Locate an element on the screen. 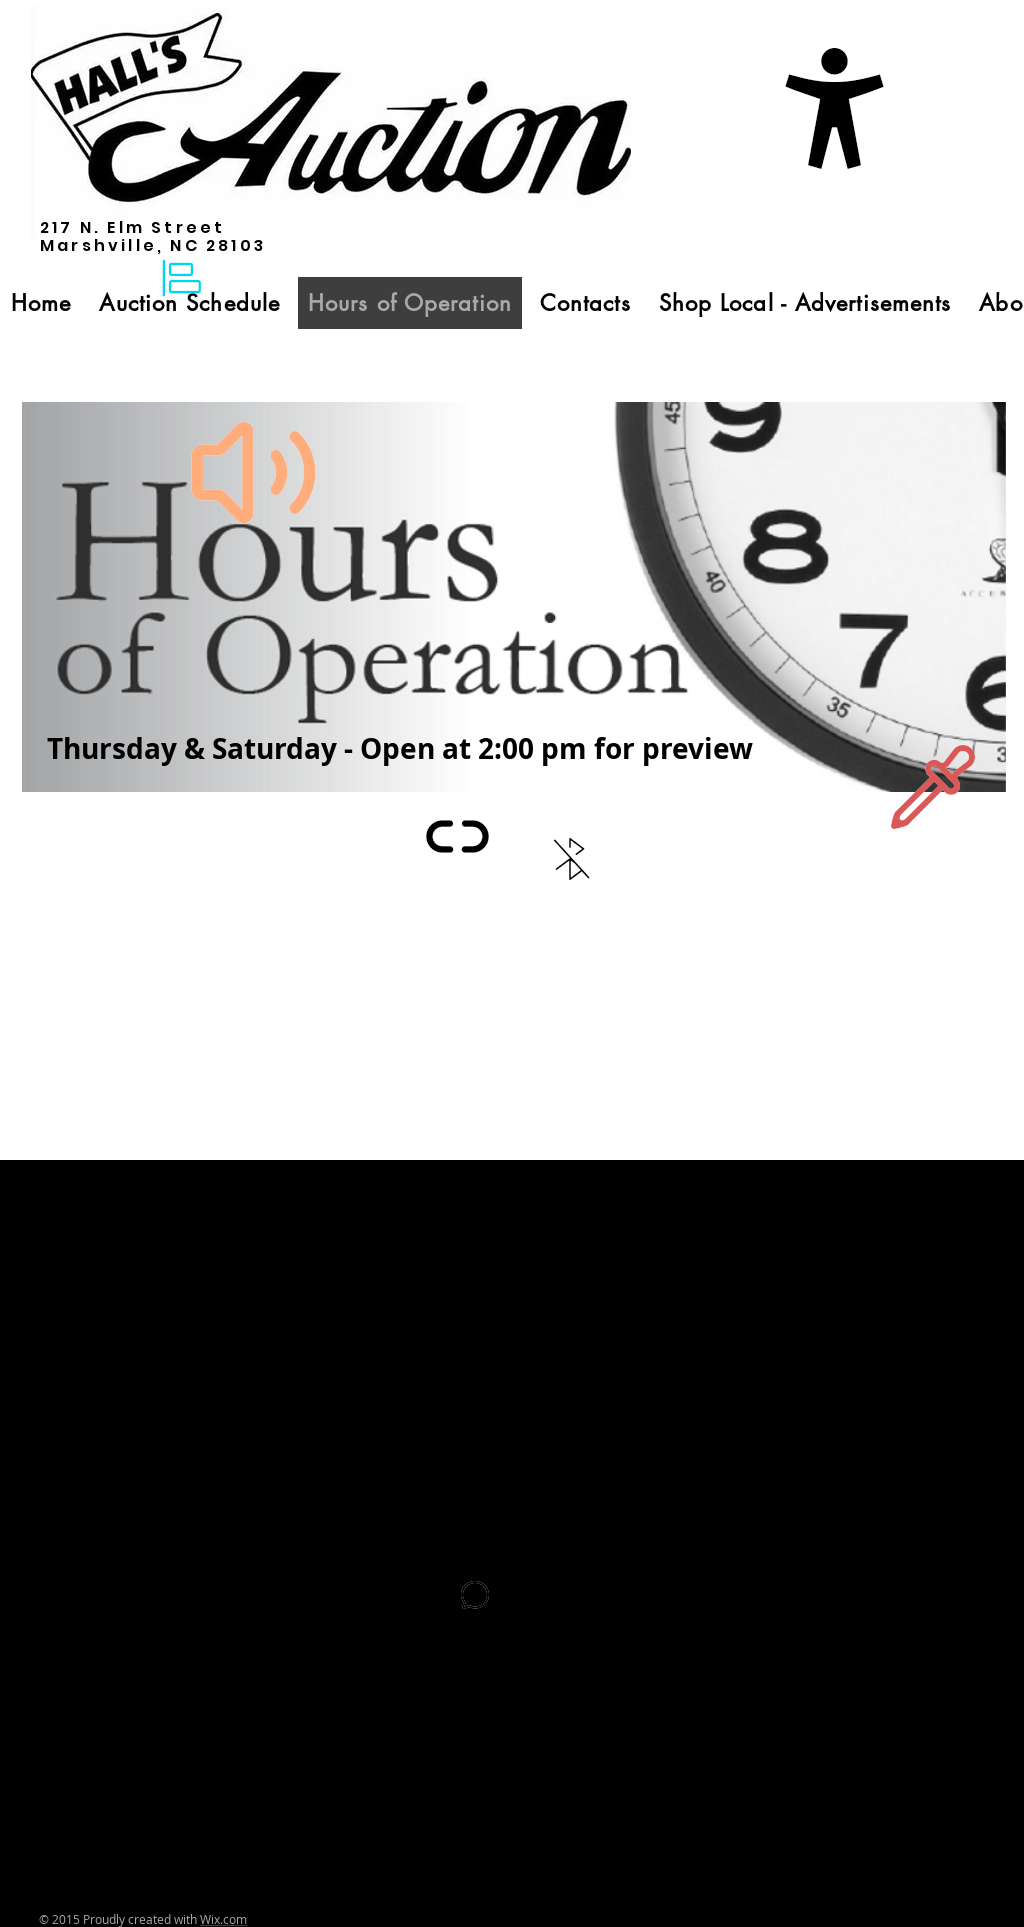  access accessibility settings is located at coordinates (834, 108).